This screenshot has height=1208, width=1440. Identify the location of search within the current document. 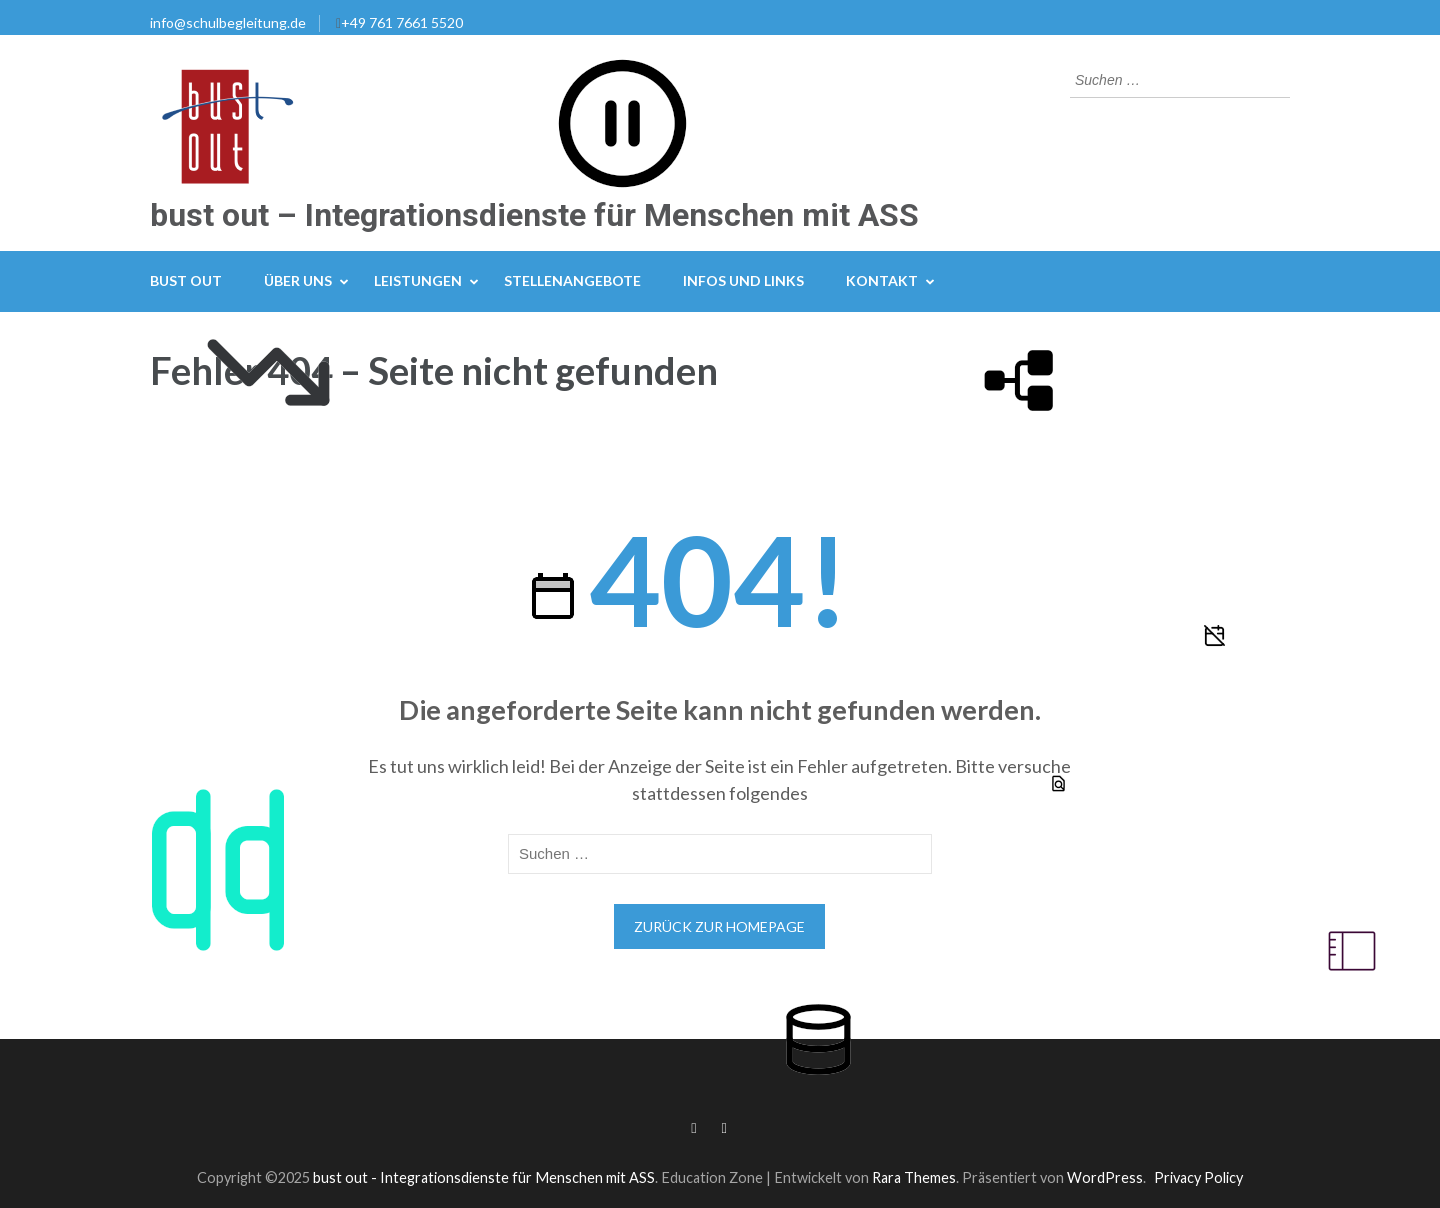
(1058, 783).